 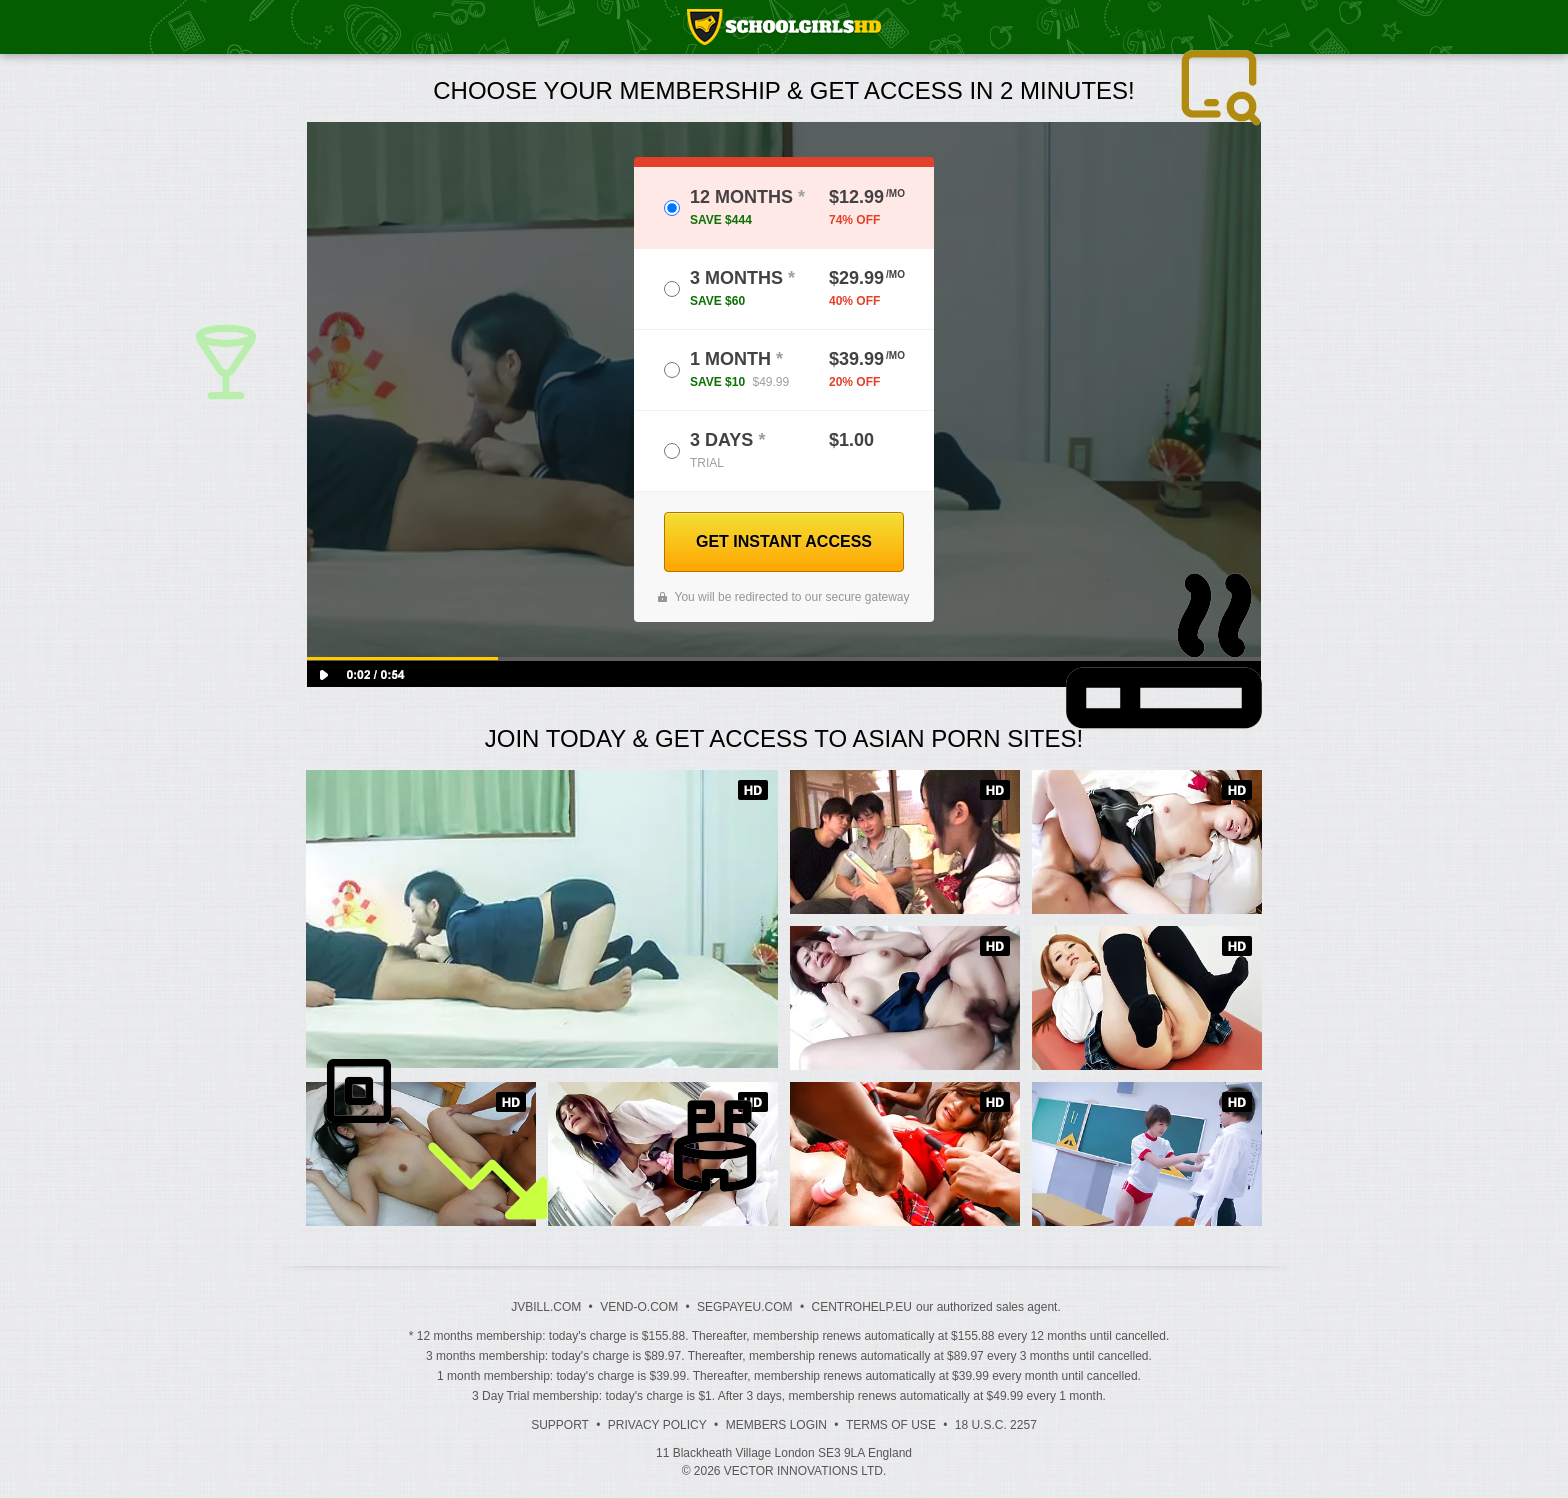 What do you see at coordinates (715, 1146) in the screenshot?
I see `view stadium or arena information` at bounding box center [715, 1146].